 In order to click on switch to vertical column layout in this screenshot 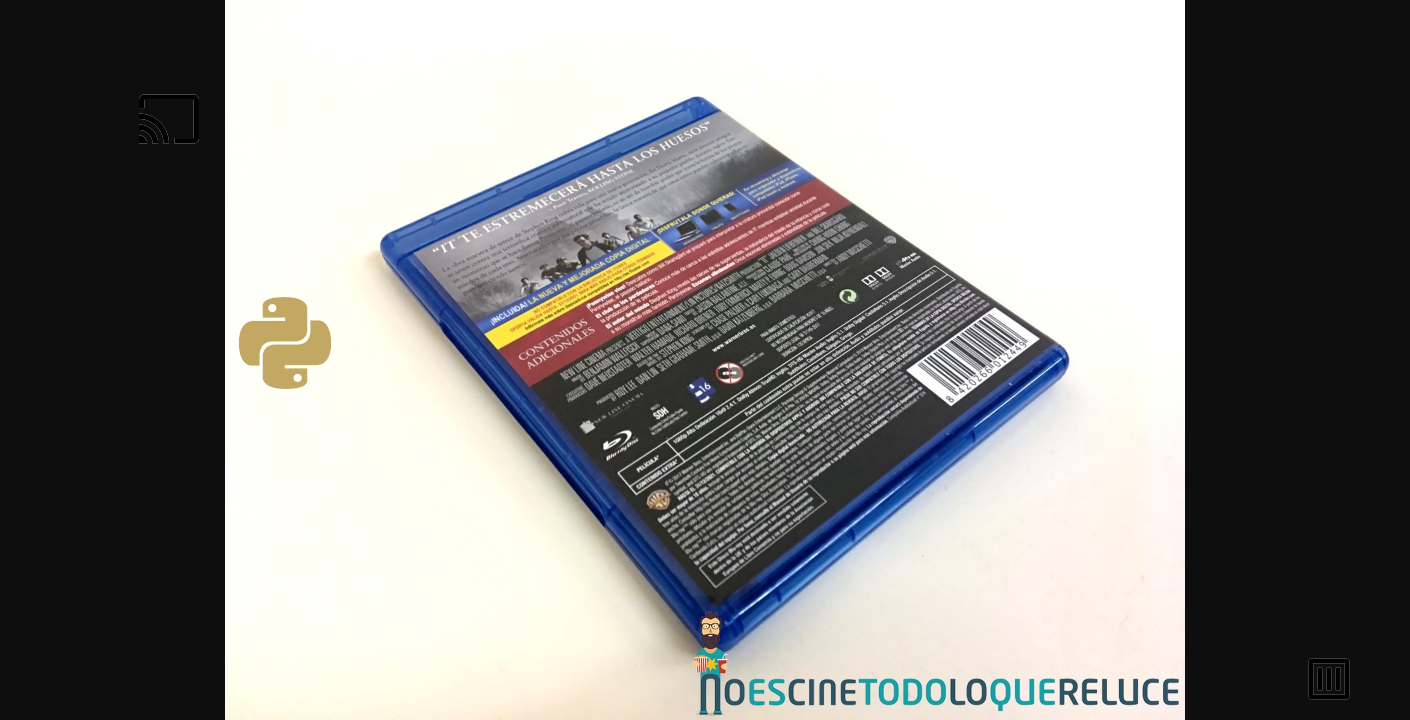, I will do `click(1329, 679)`.